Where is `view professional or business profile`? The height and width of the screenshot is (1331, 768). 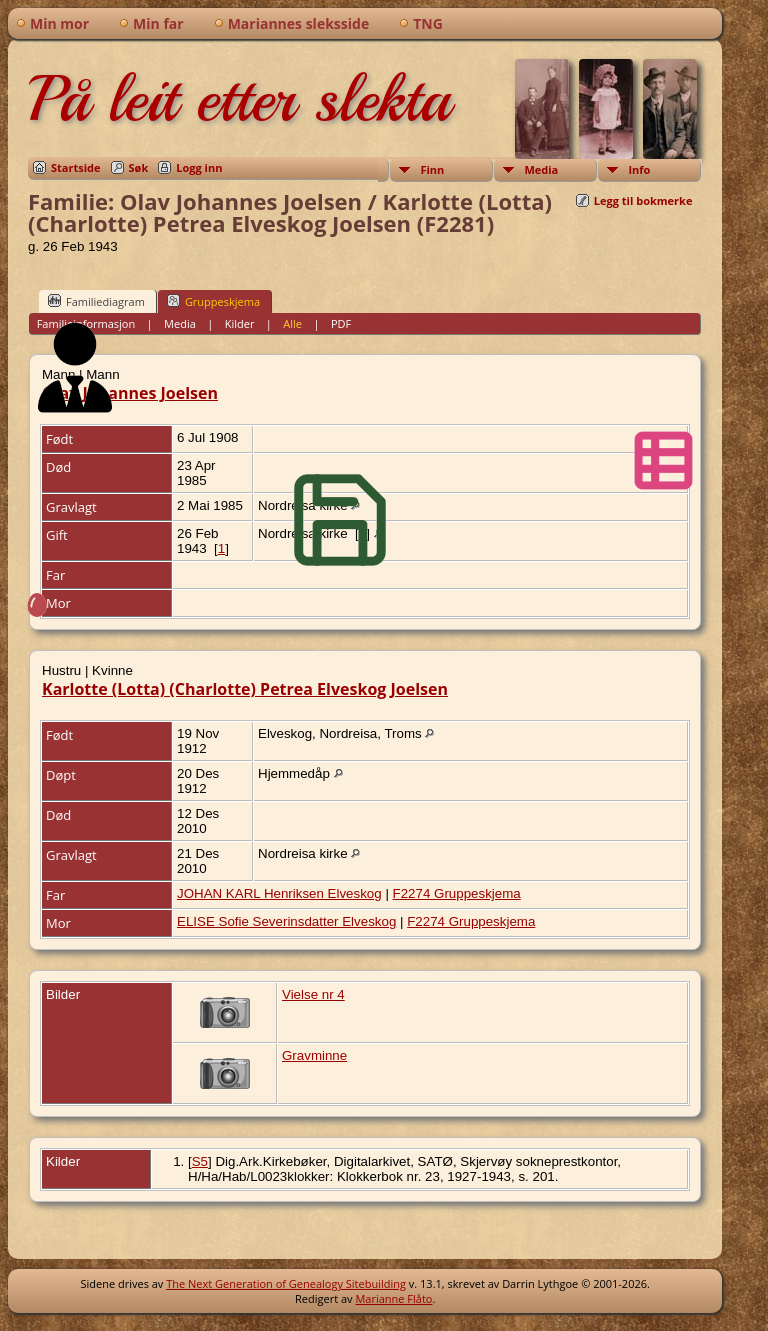 view professional or business profile is located at coordinates (75, 367).